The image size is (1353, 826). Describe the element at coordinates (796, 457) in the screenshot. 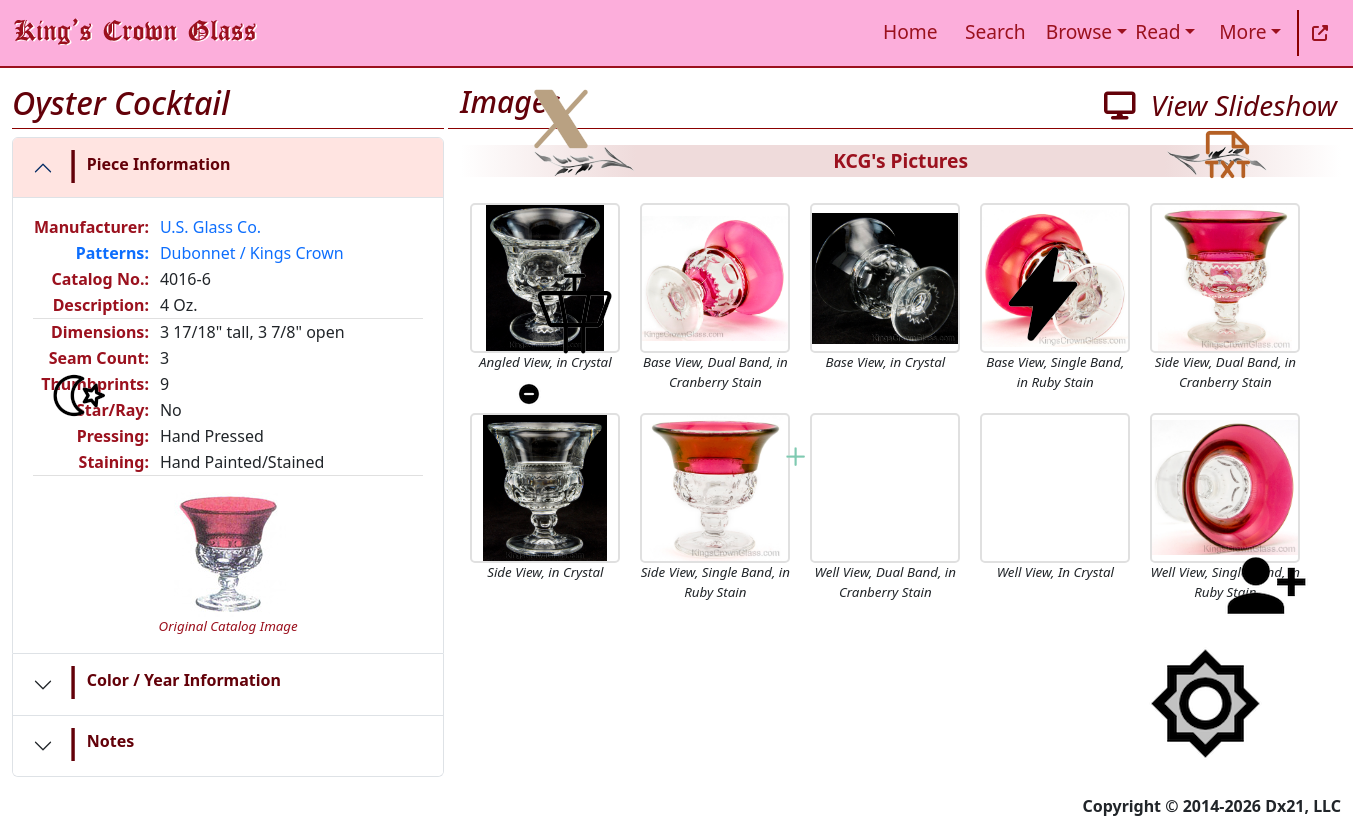

I see `add a new item` at that location.